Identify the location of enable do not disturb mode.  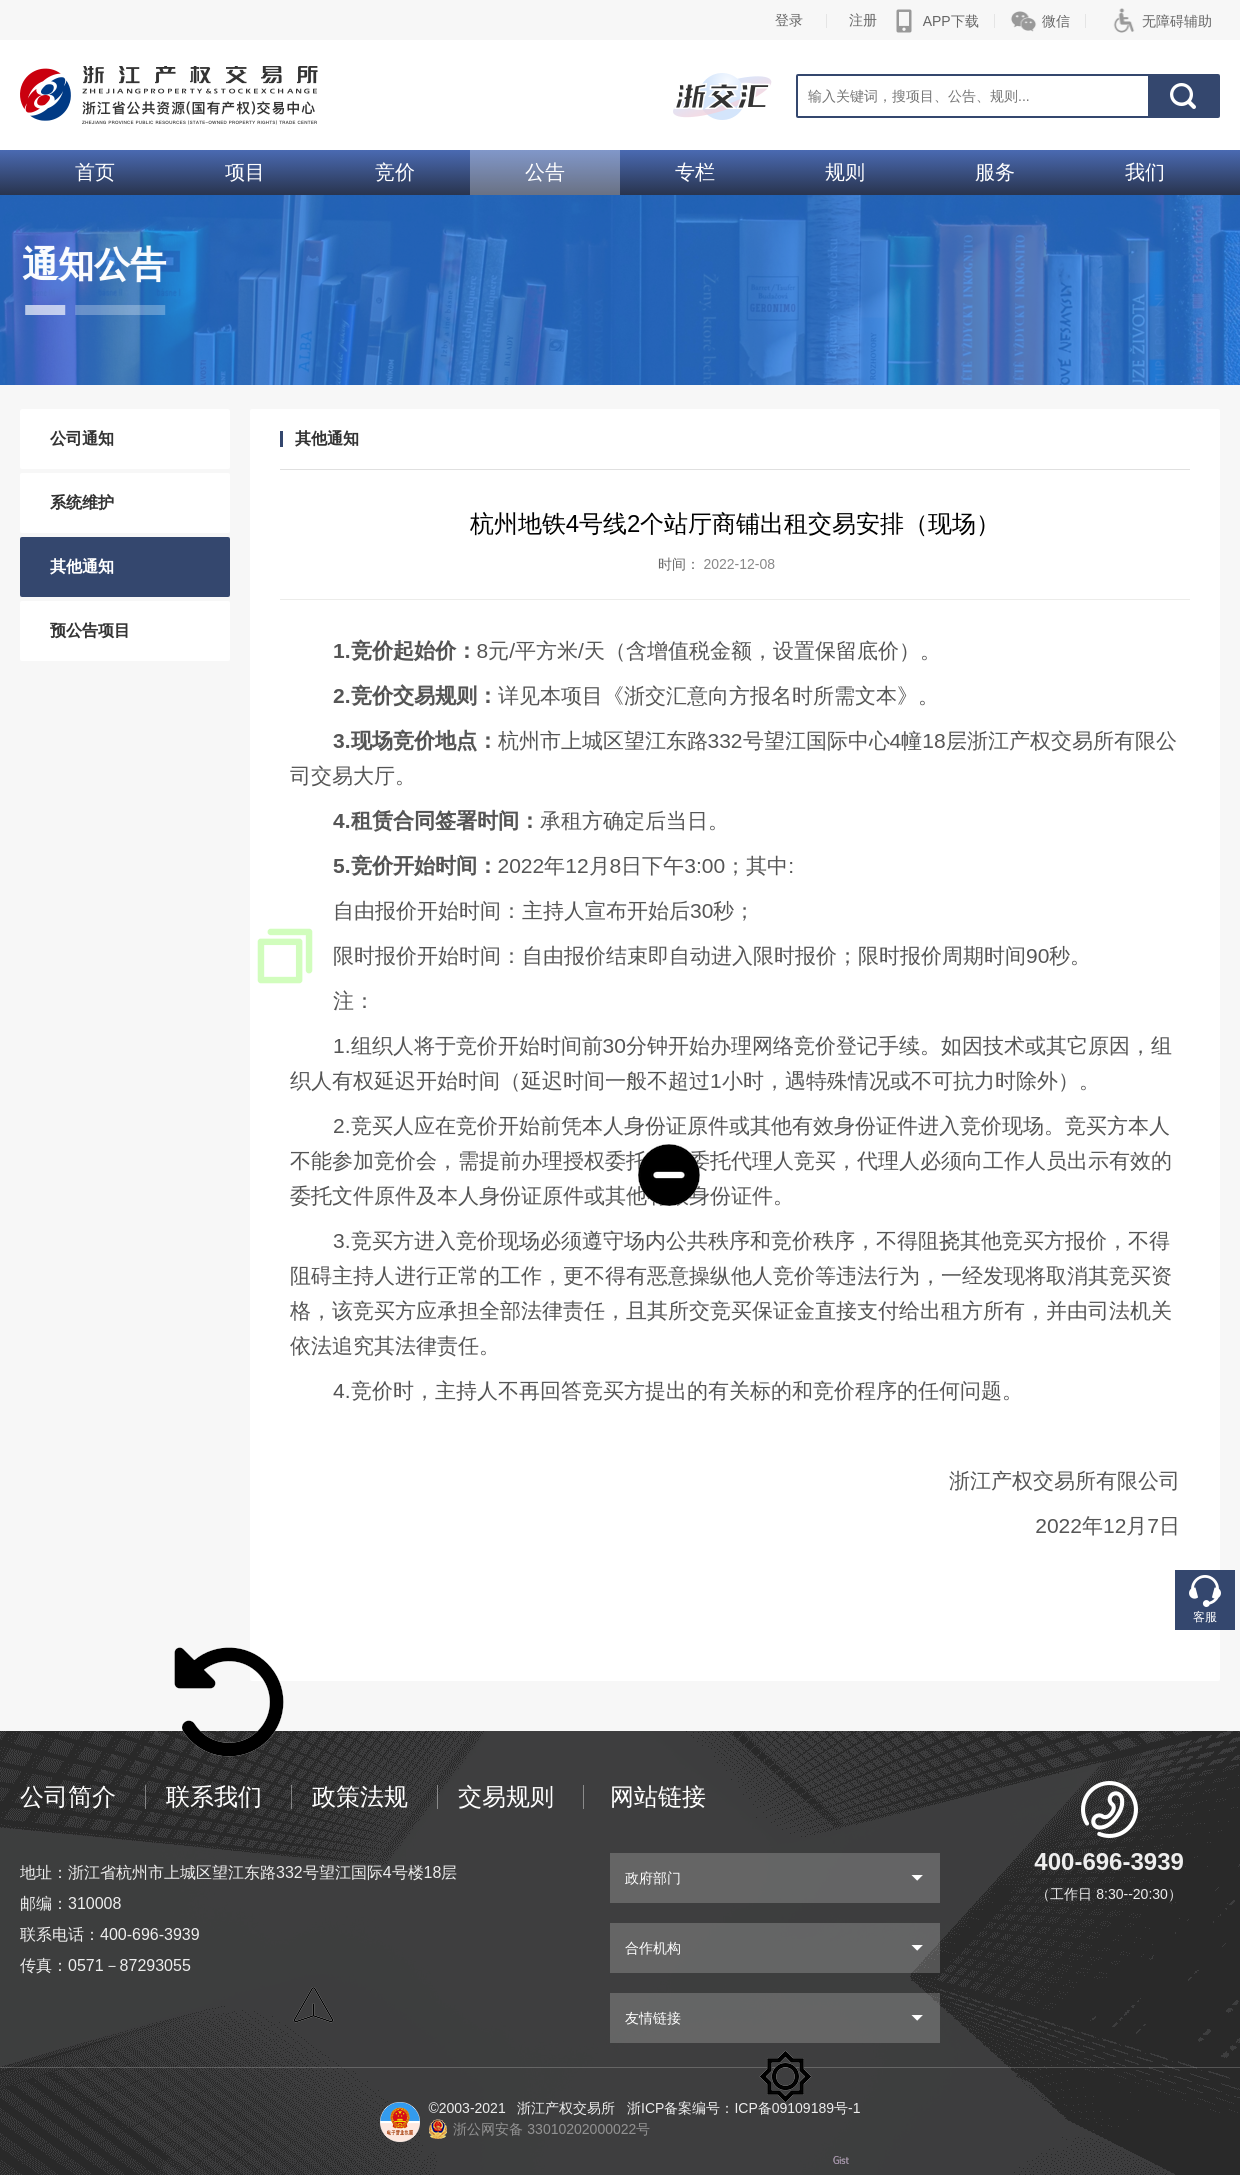
(669, 1175).